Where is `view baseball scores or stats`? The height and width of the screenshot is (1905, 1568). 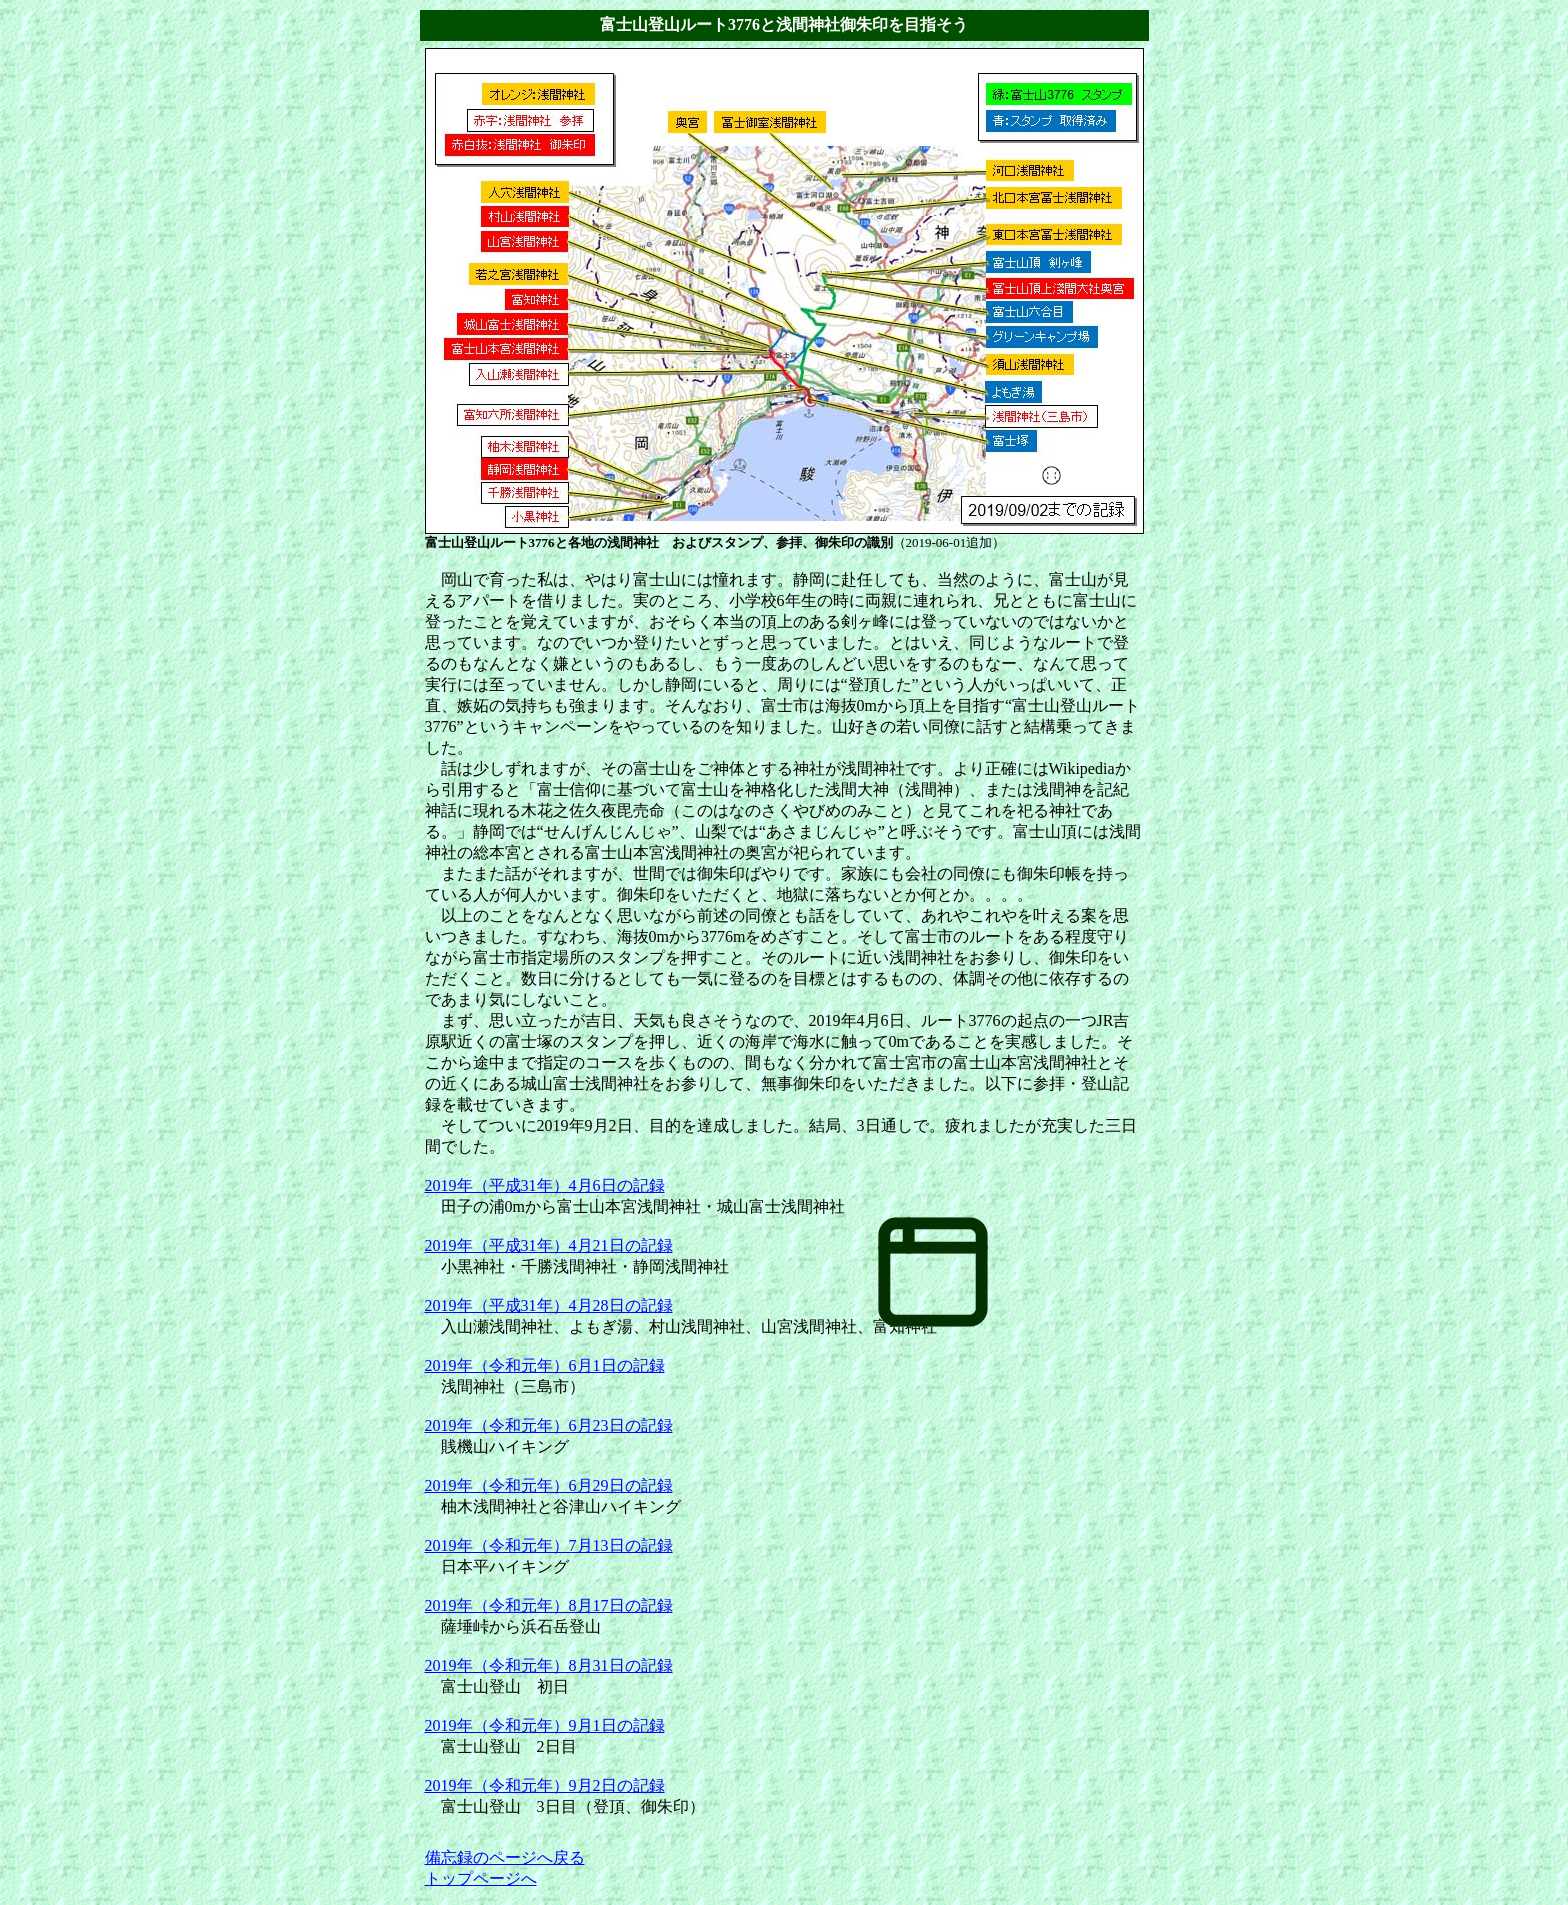
view baseball scores or stats is located at coordinates (1051, 475).